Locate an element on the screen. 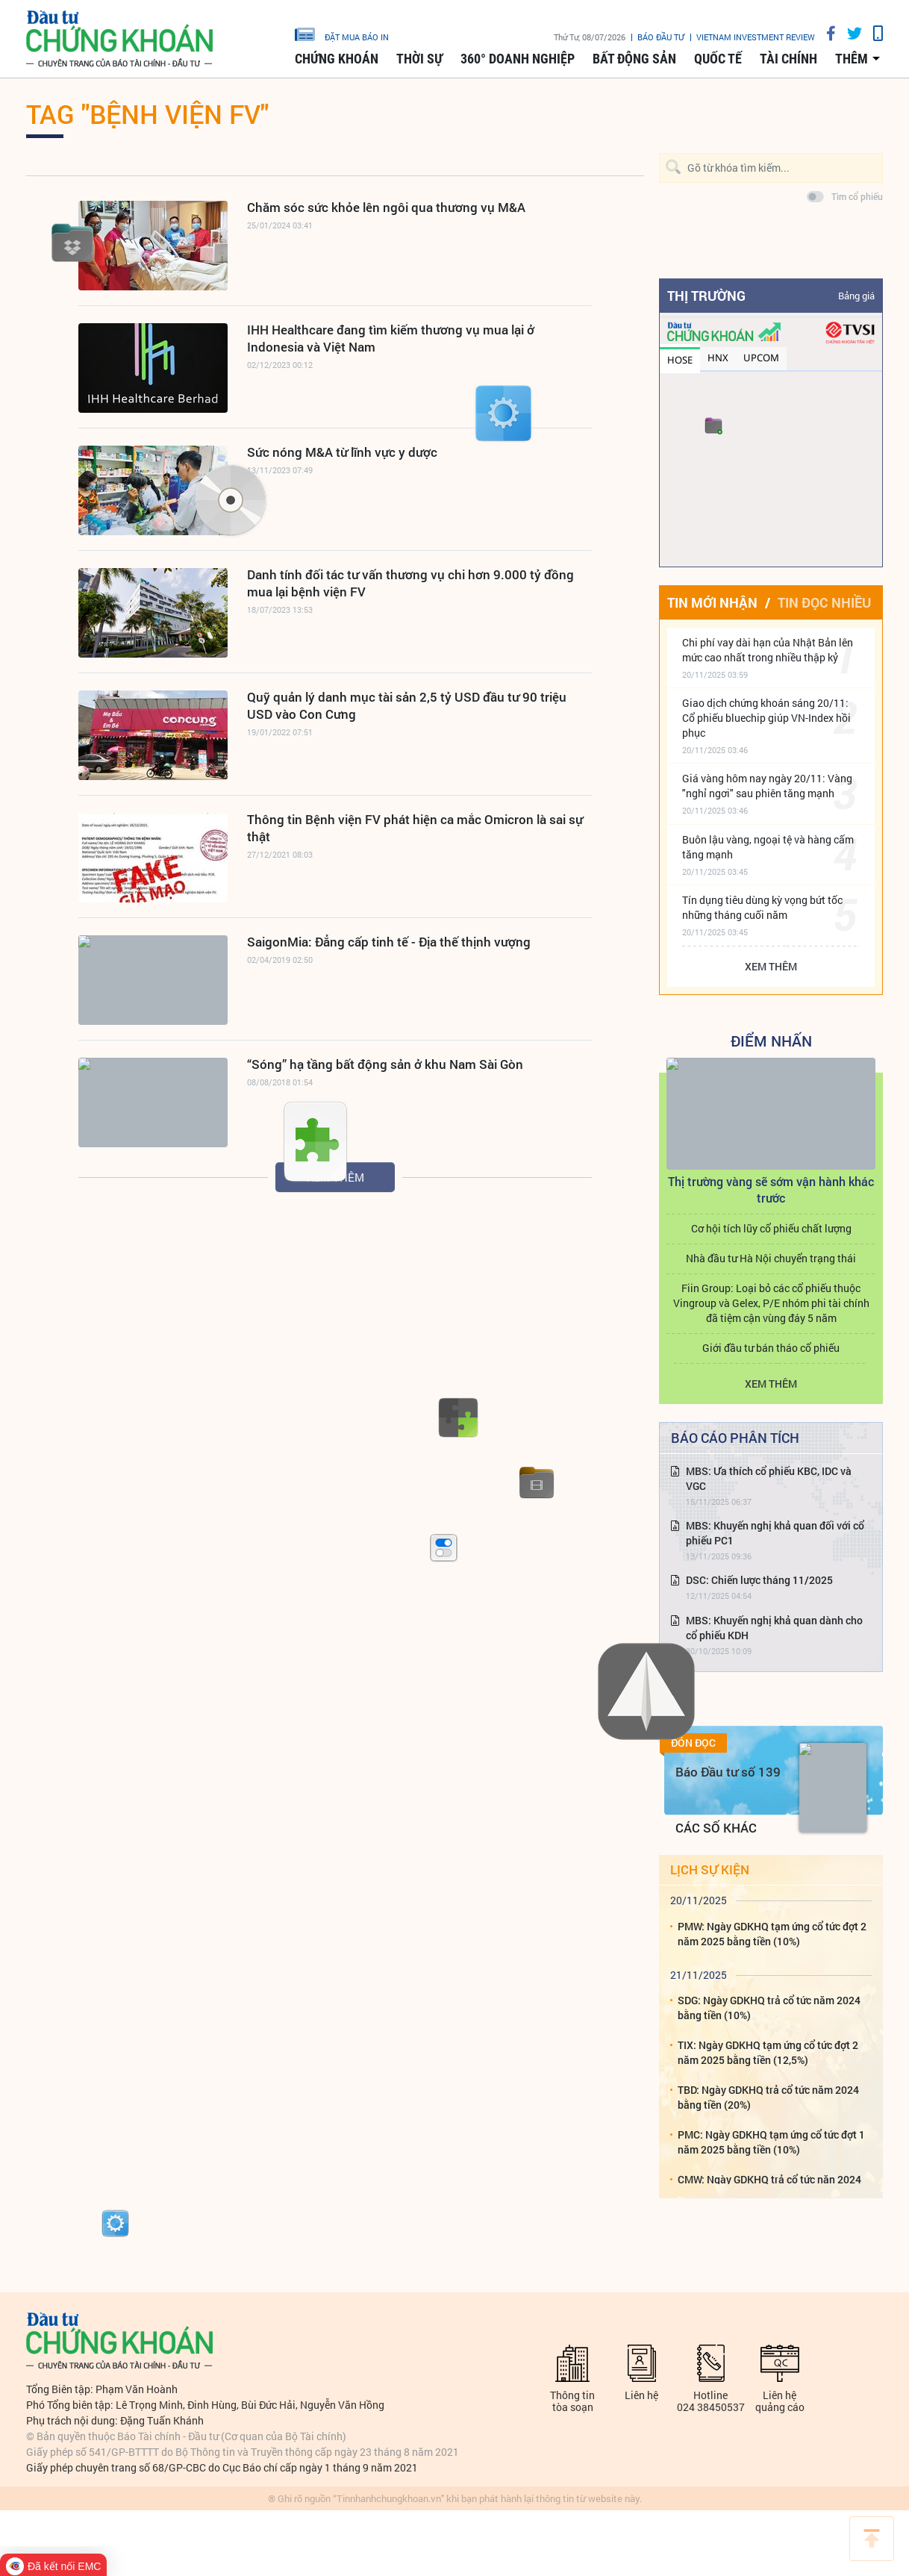  ms-dos executable file type indicator is located at coordinates (115, 2223).